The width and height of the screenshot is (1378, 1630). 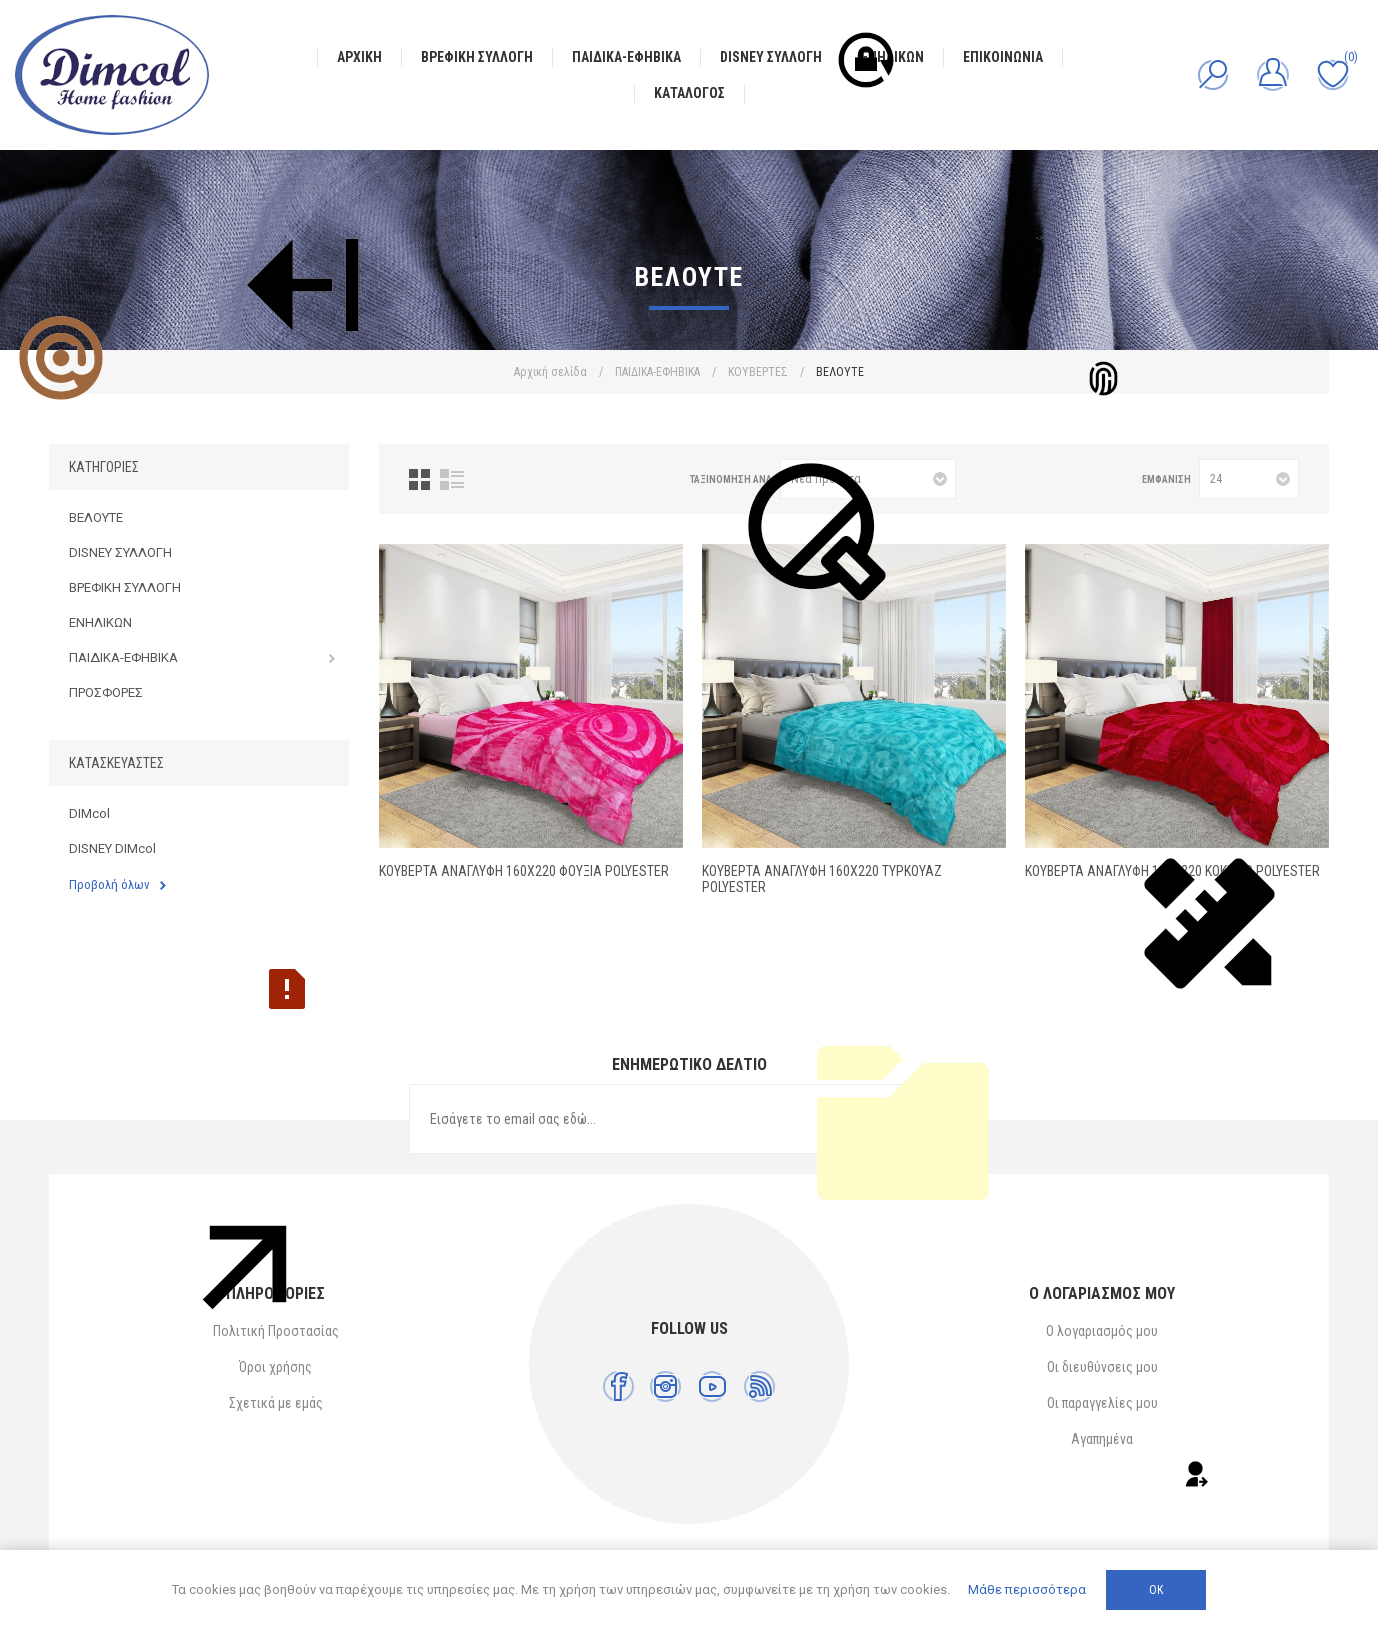 I want to click on file with warning or error status, so click(x=287, y=989).